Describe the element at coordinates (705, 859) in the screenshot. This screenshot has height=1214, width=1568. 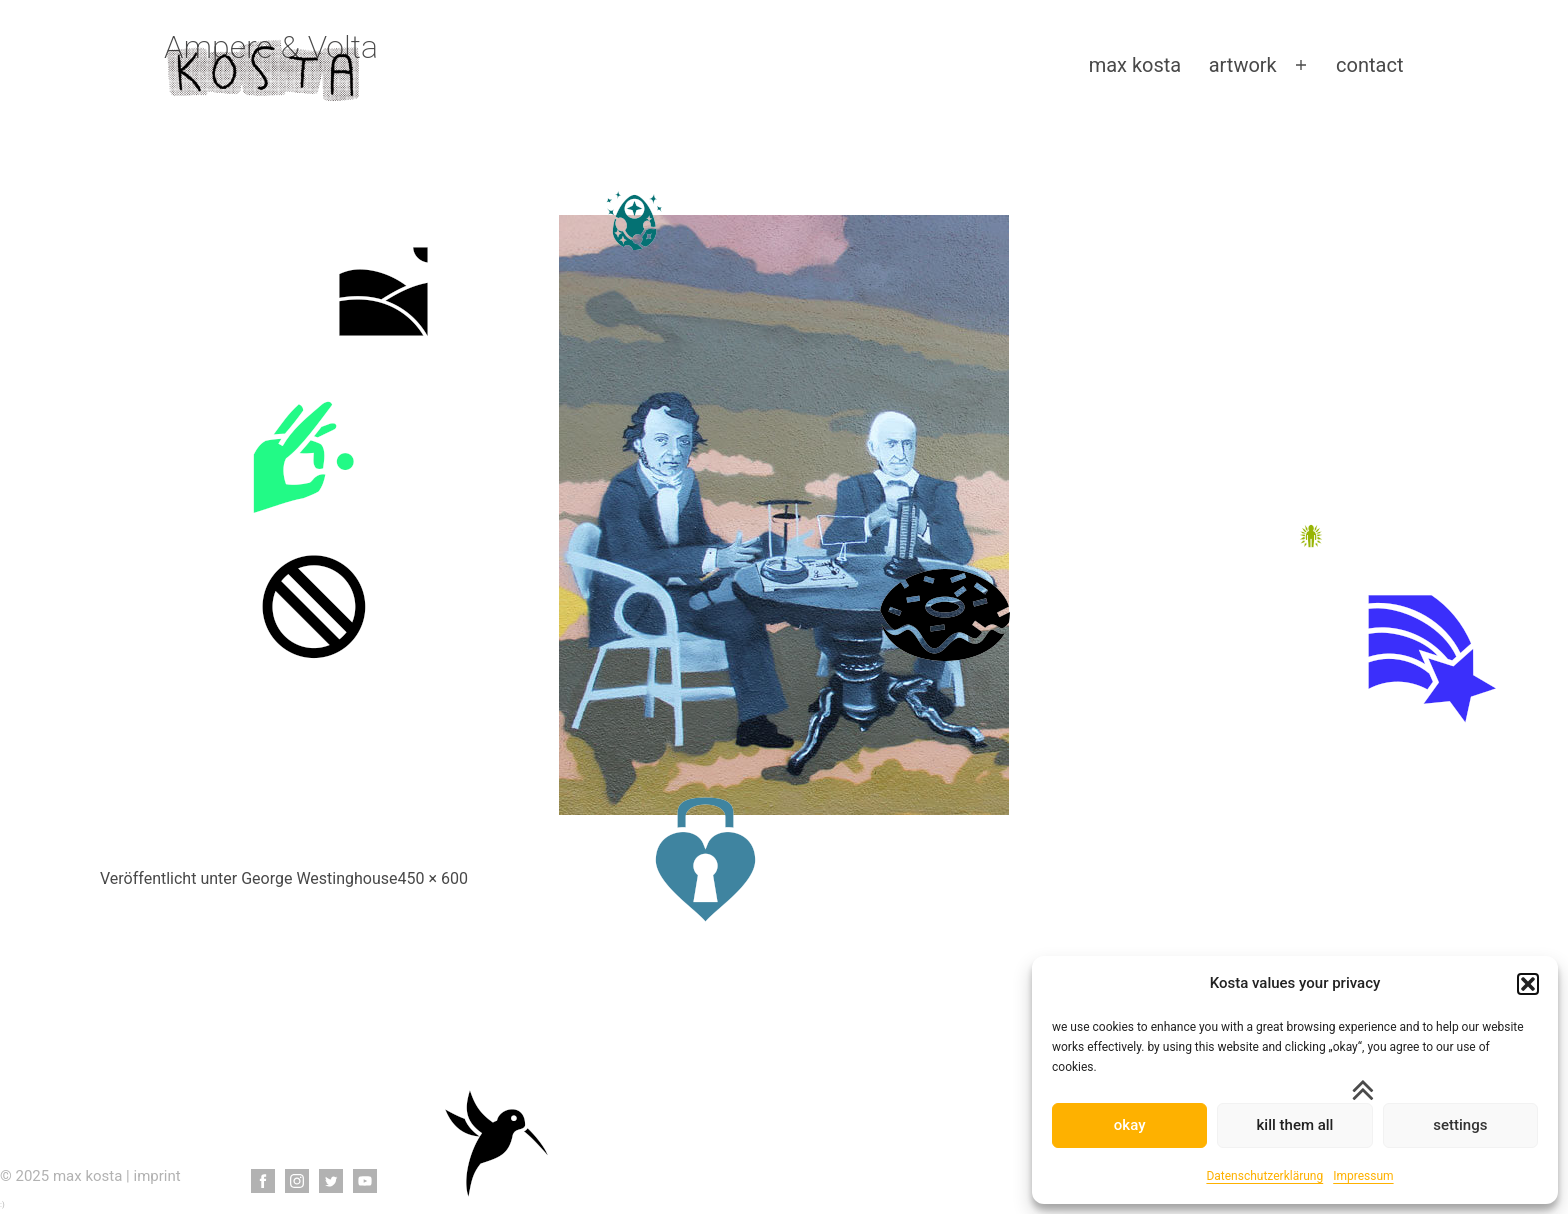
I see `indicates protected or private favorites` at that location.